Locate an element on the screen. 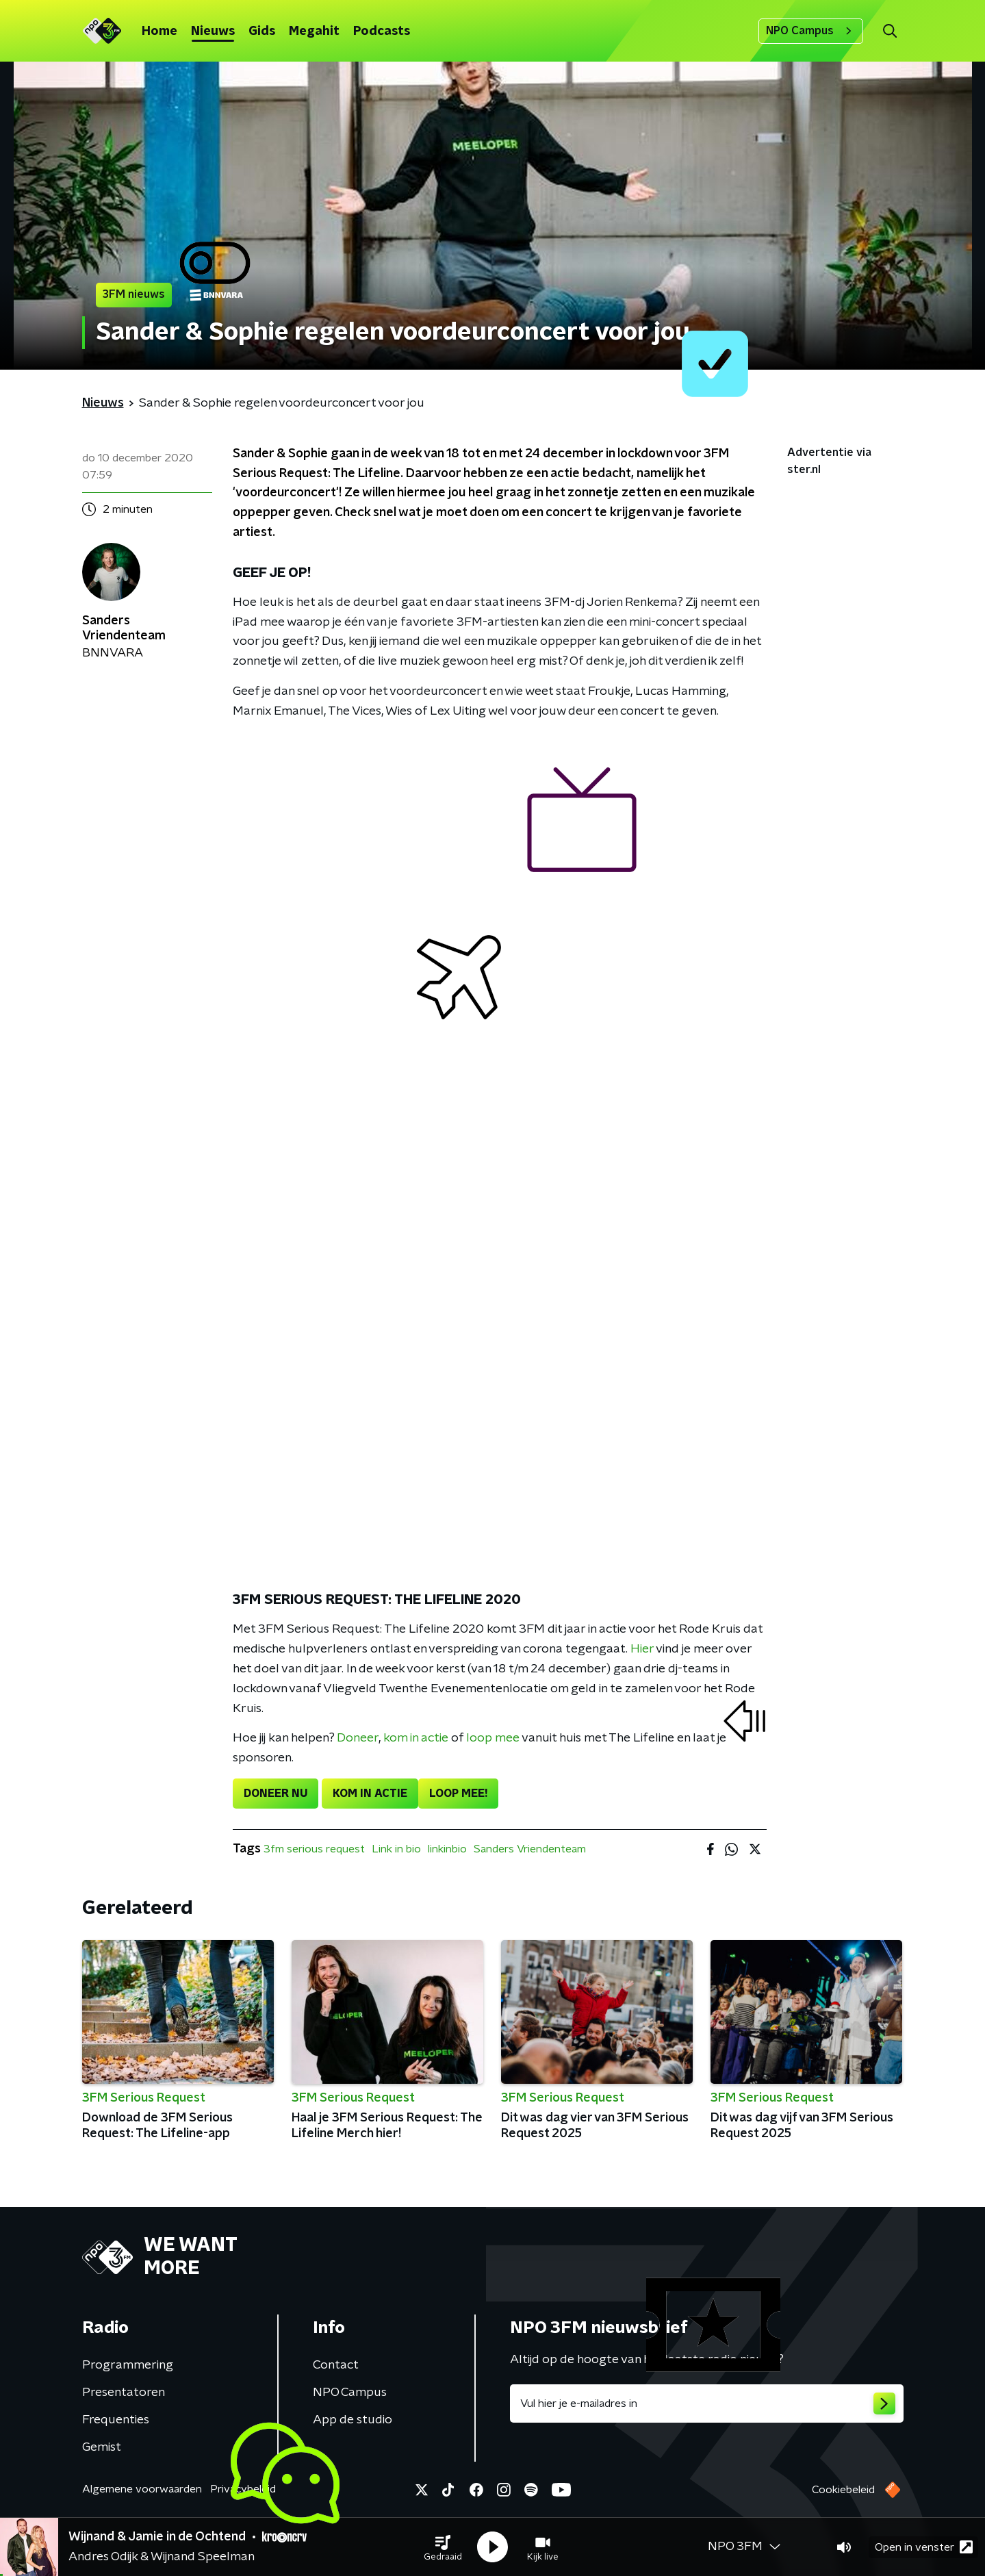 The image size is (985, 2576). toggle switch in off position is located at coordinates (215, 263).